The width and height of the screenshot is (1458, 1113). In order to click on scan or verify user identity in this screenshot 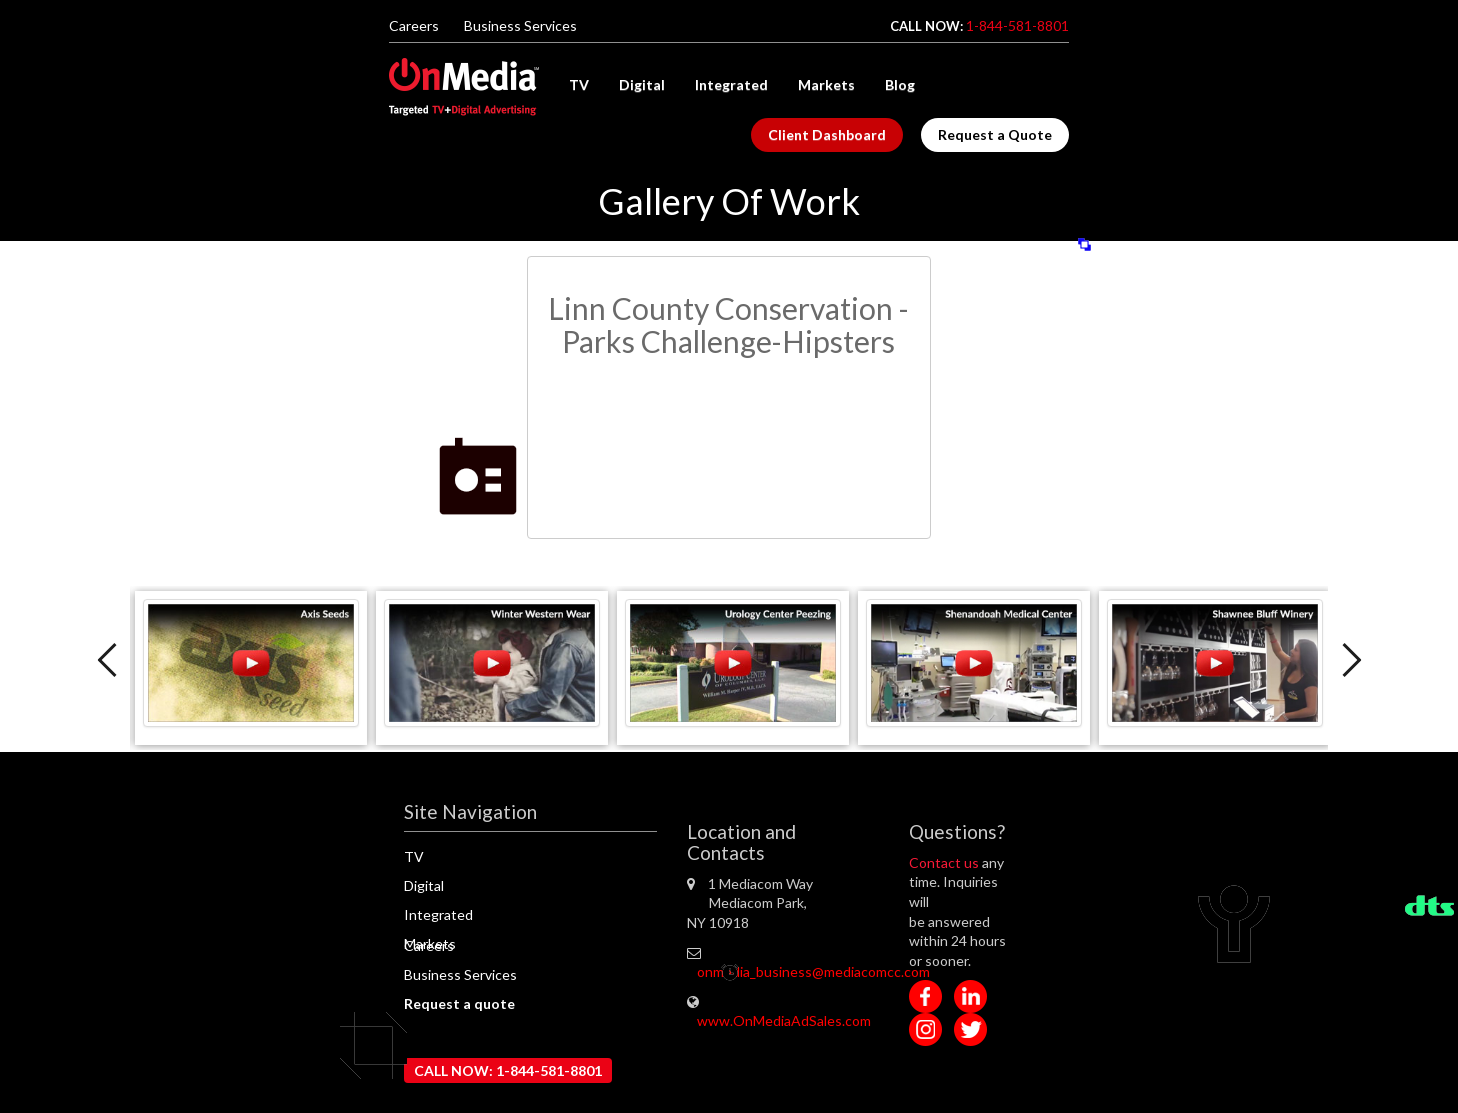, I will do `click(1234, 924)`.